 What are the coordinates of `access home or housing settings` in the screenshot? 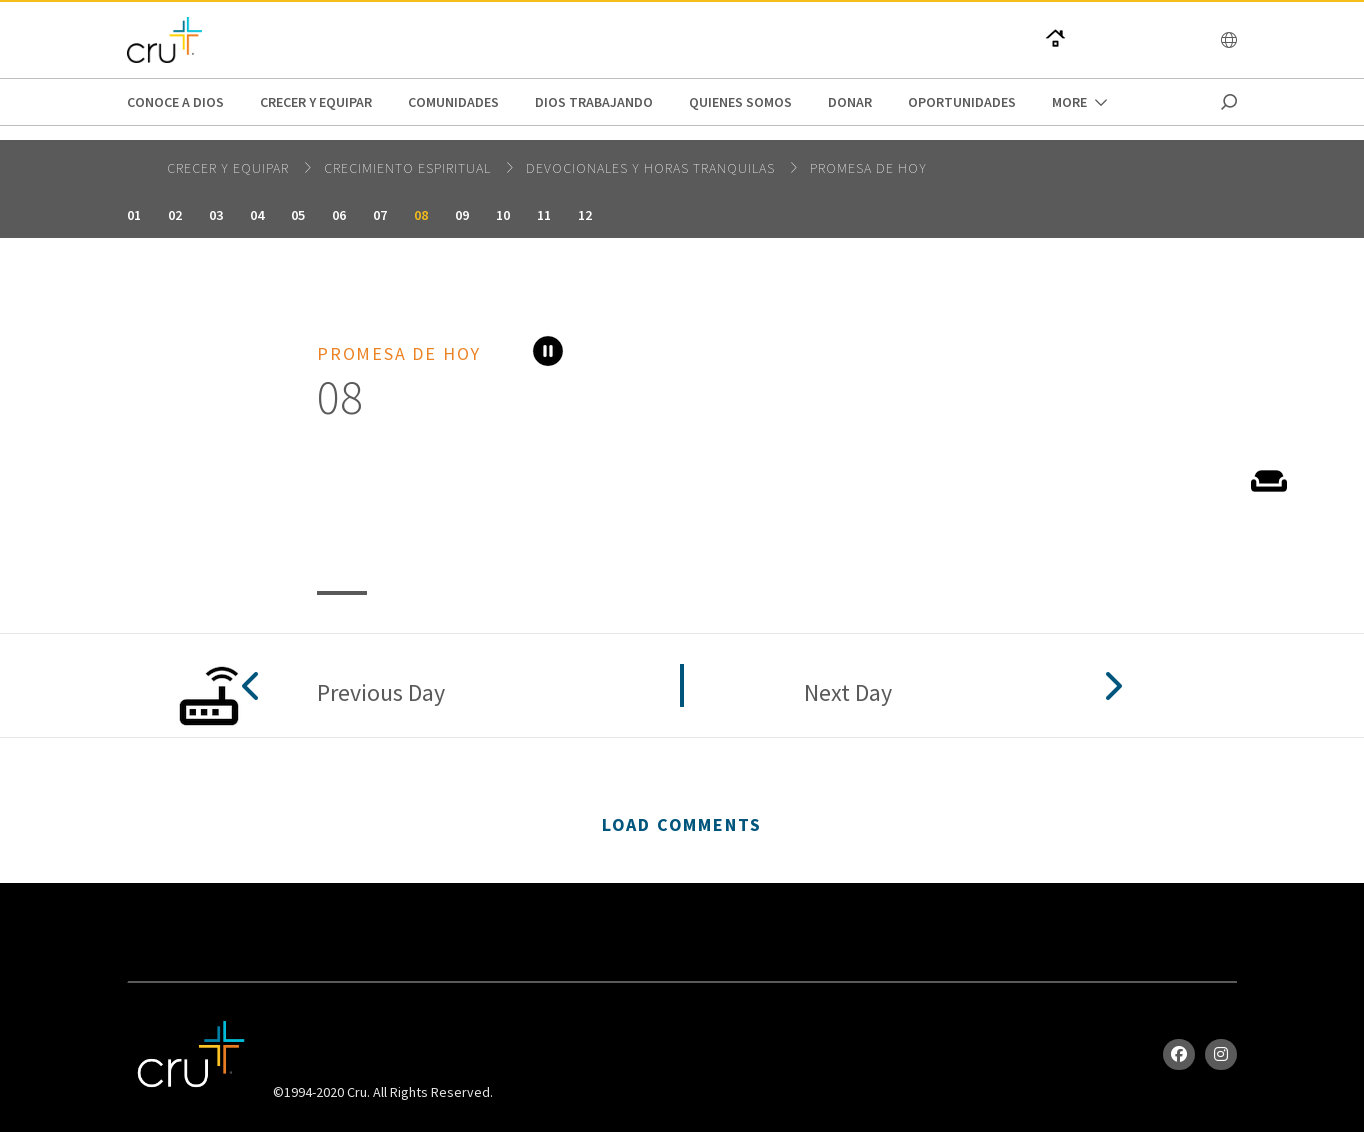 It's located at (1055, 38).